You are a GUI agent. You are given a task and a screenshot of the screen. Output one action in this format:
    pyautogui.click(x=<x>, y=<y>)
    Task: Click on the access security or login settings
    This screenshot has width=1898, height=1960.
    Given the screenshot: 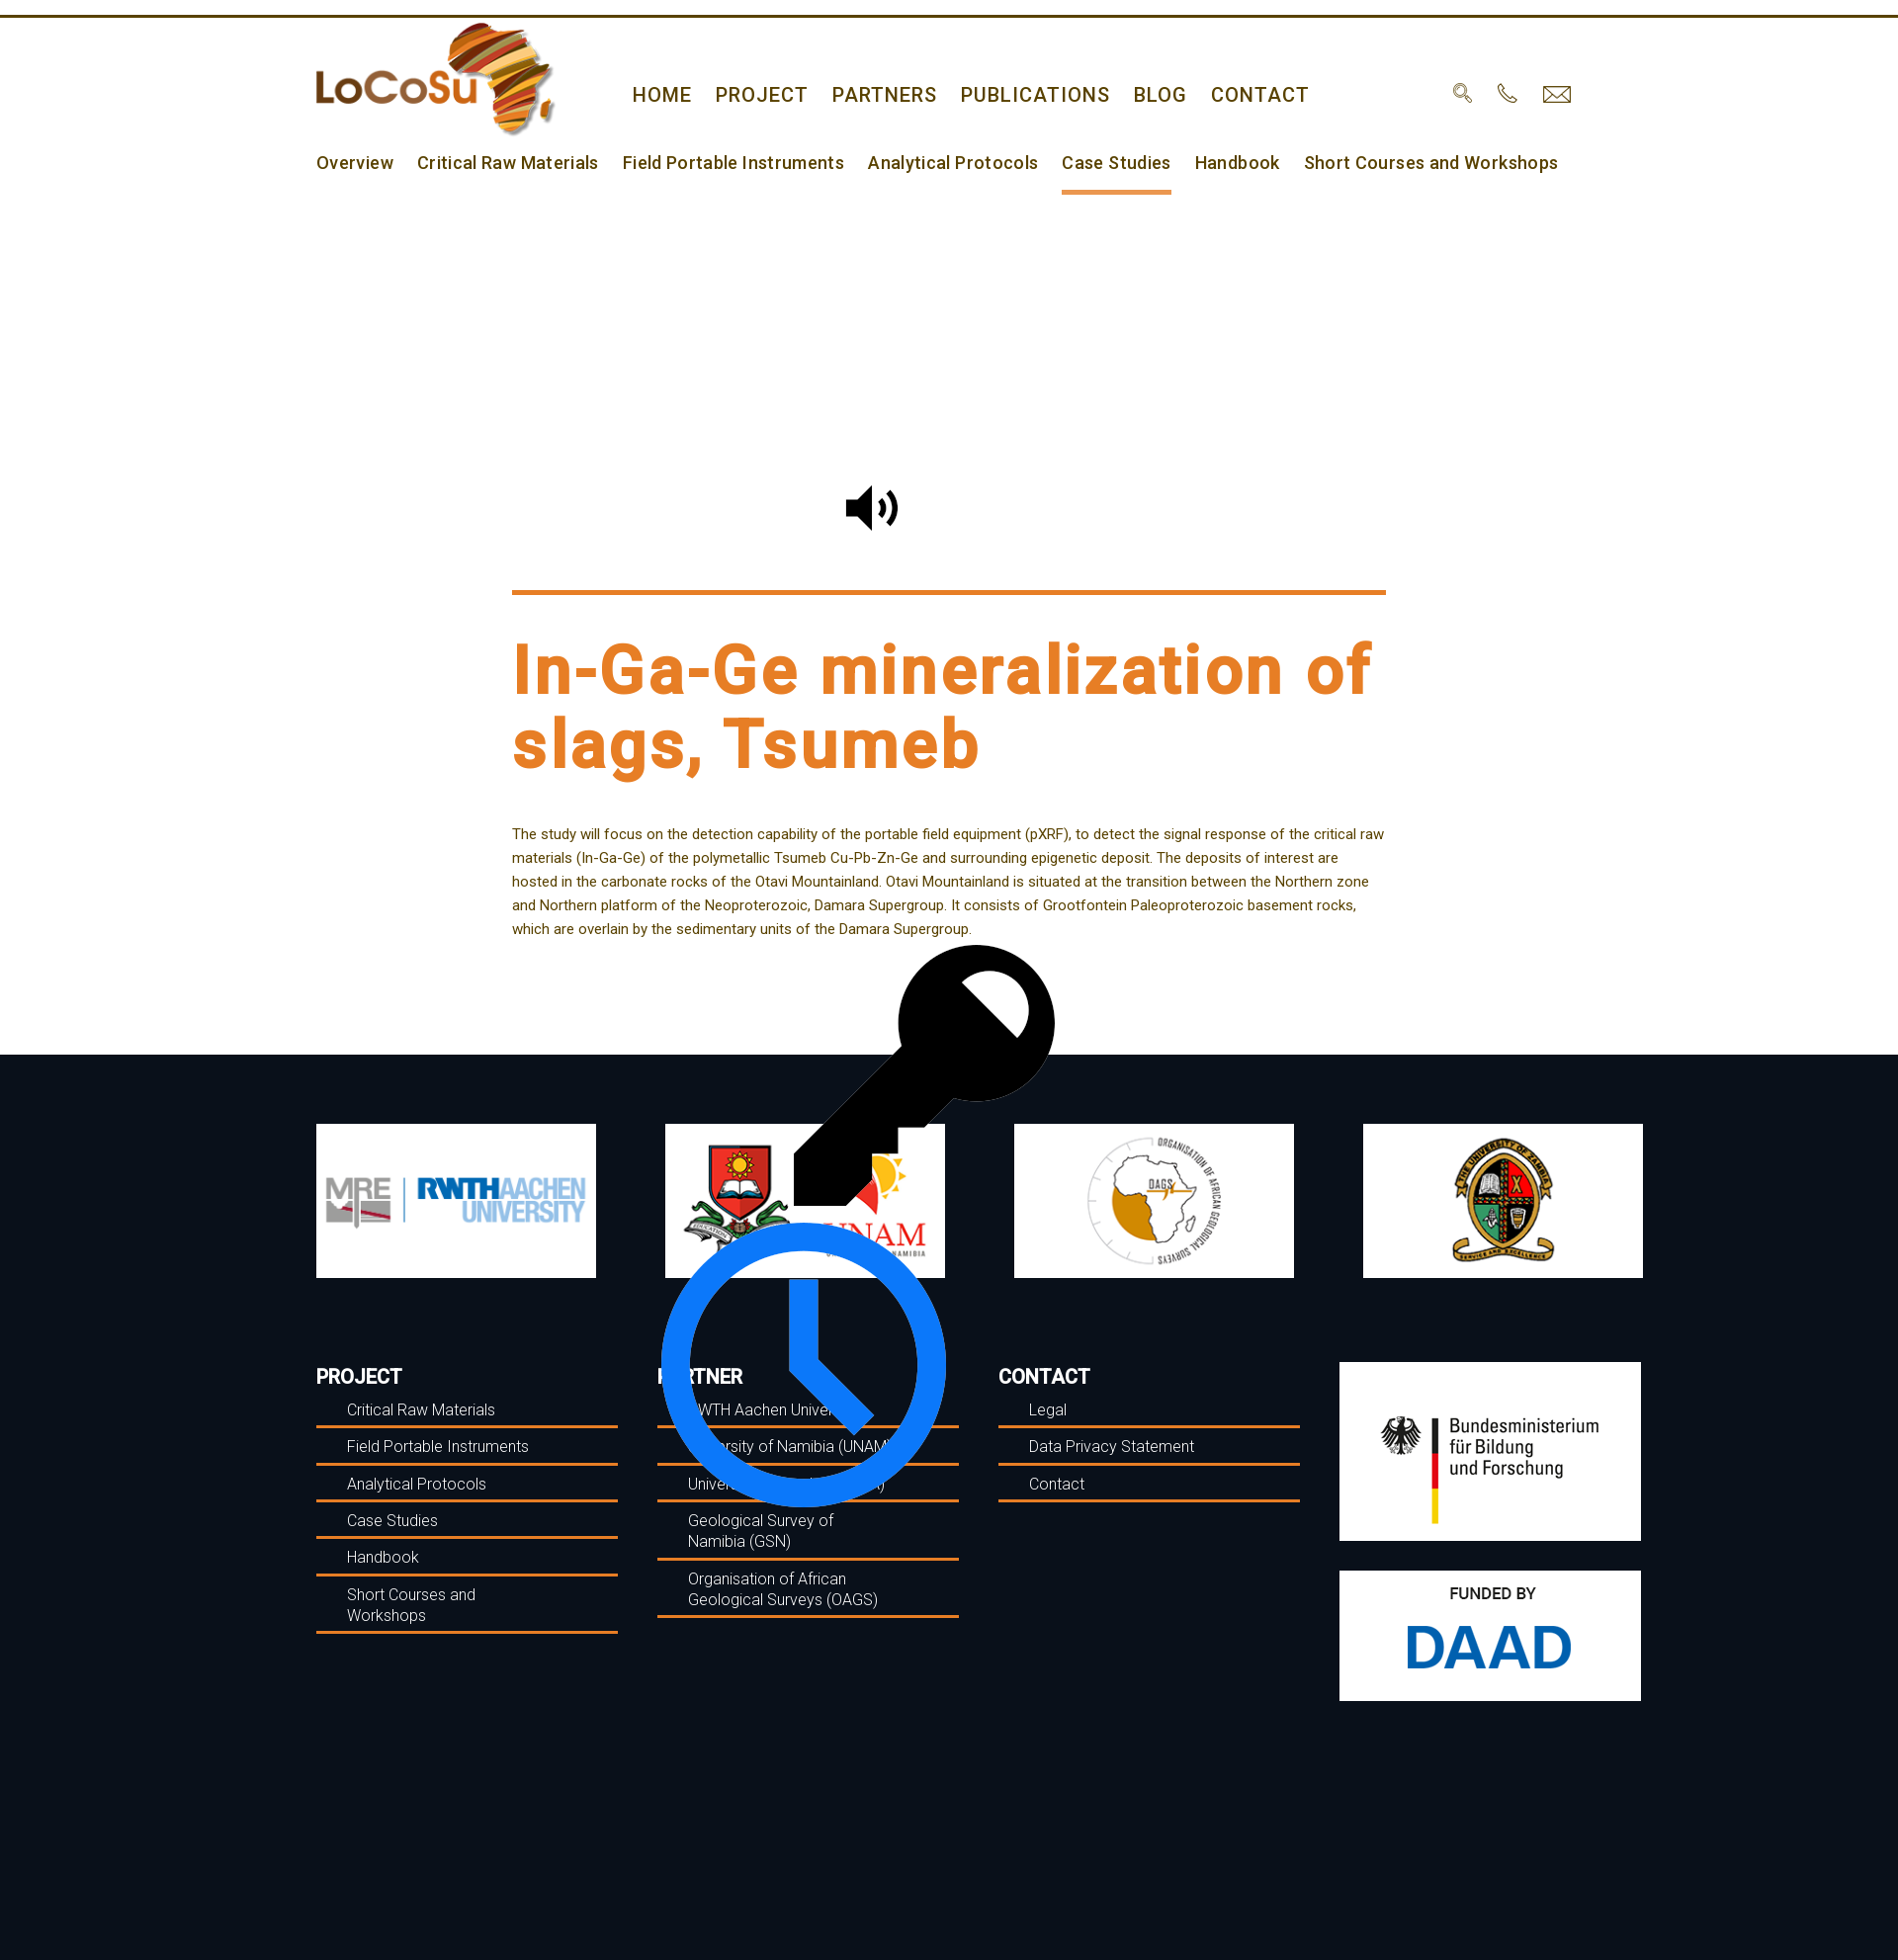 What is the action you would take?
    pyautogui.click(x=924, y=1075)
    